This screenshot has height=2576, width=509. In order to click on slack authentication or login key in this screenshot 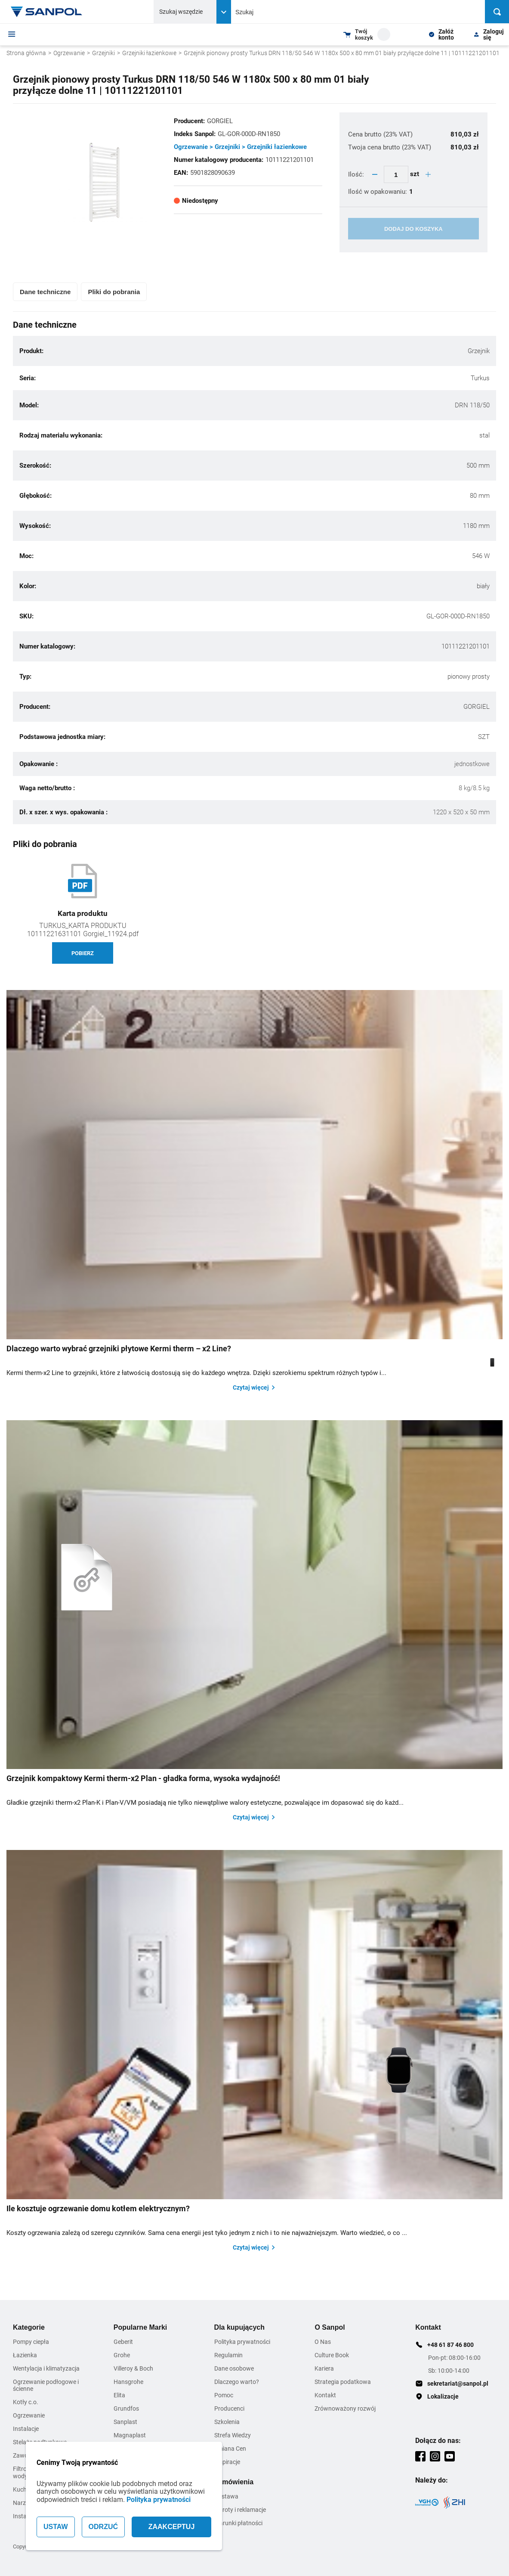, I will do `click(86, 1579)`.